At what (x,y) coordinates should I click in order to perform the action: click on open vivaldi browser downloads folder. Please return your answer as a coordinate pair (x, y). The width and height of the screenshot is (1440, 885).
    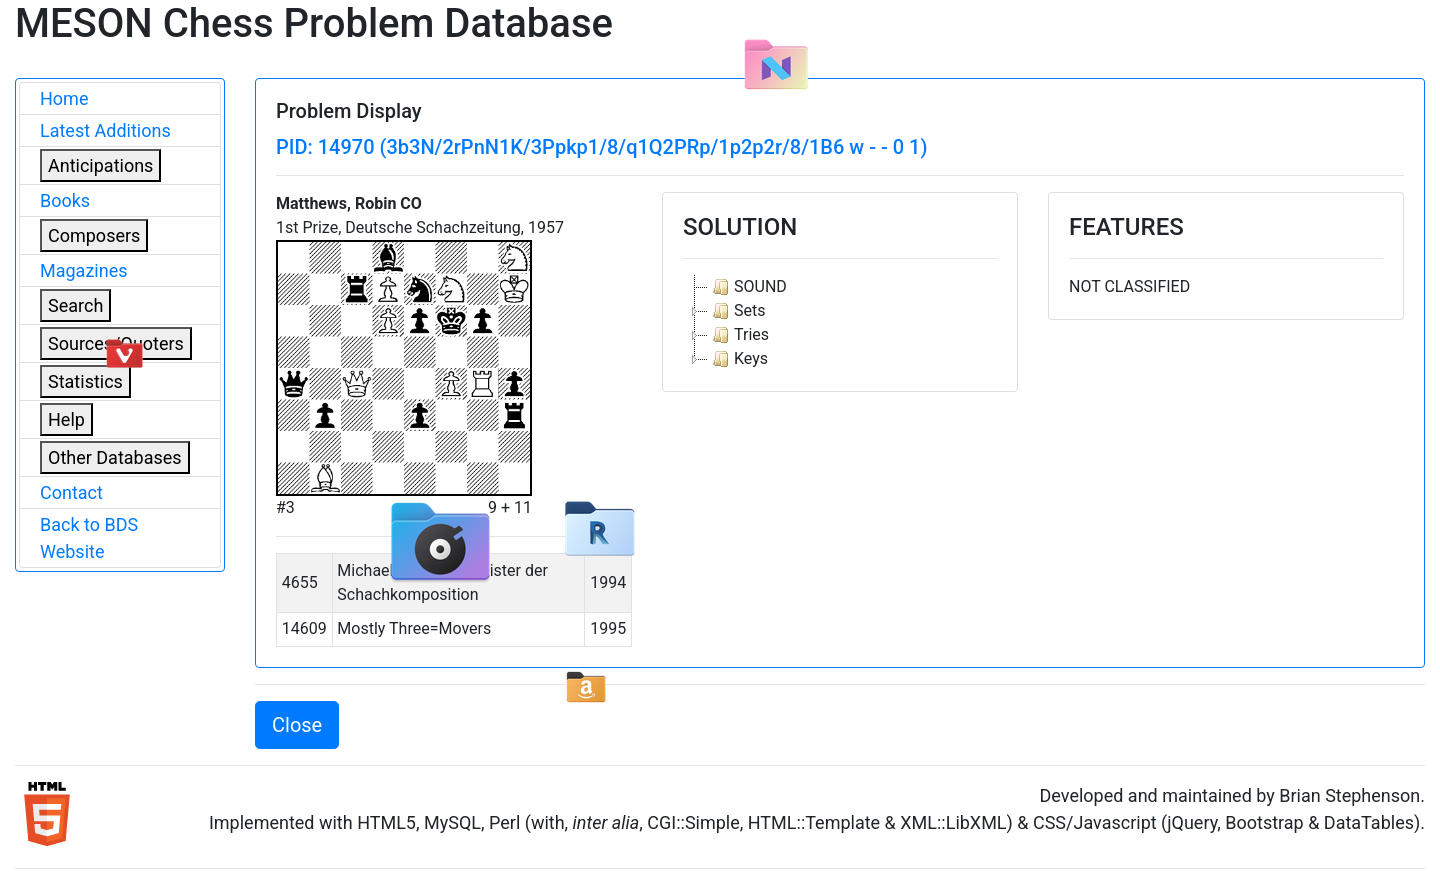
    Looking at the image, I should click on (124, 354).